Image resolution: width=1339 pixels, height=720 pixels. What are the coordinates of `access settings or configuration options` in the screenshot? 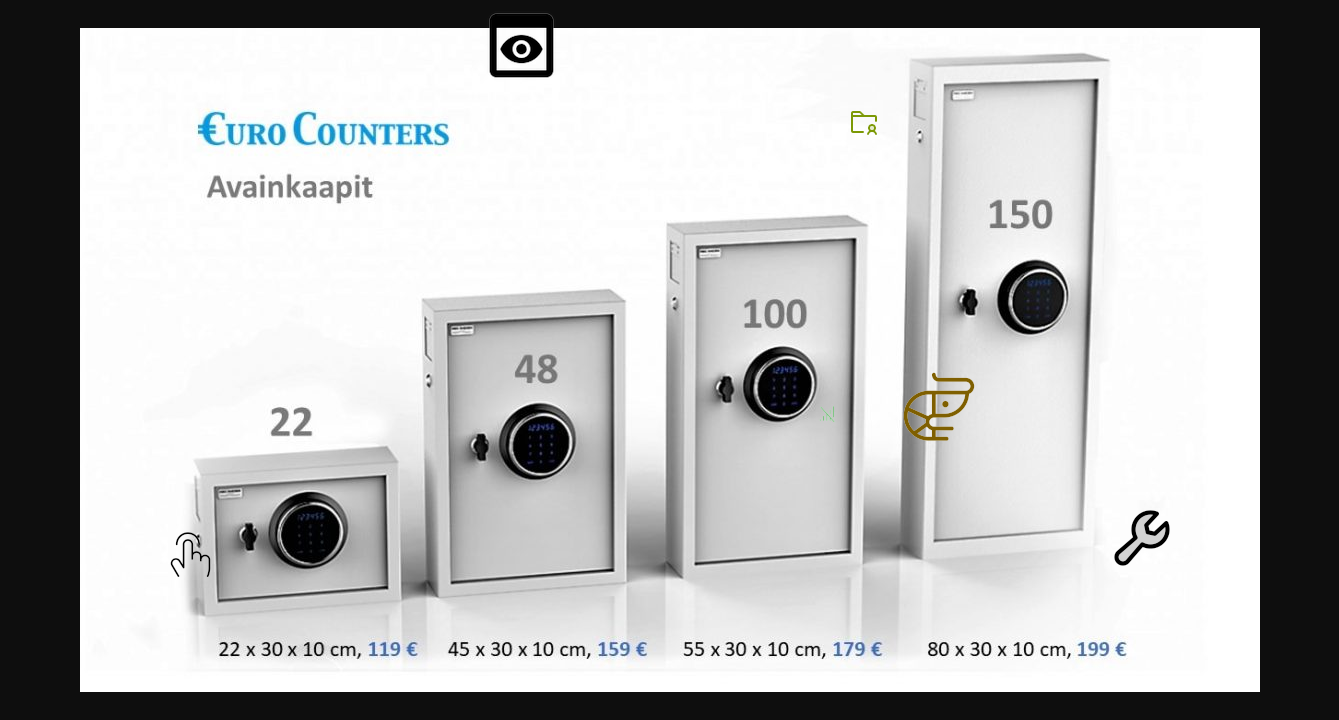 It's located at (1142, 538).